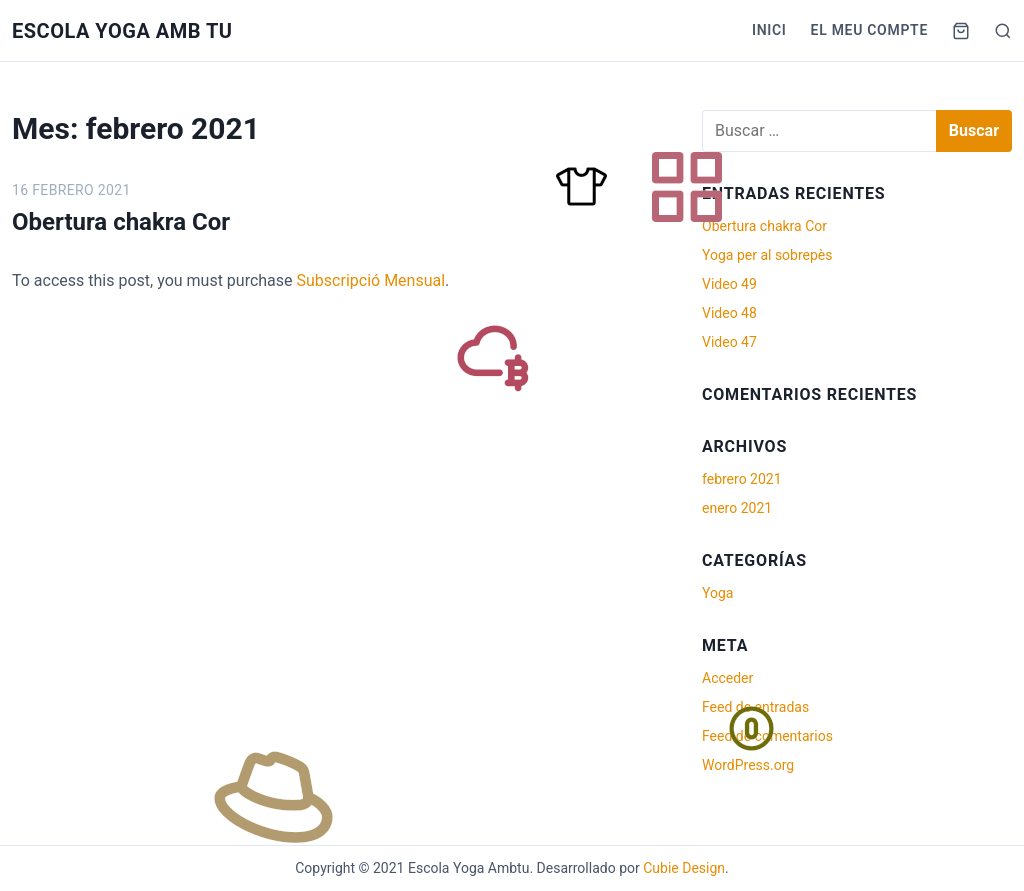 The height and width of the screenshot is (891, 1024). I want to click on browse clothing or apparel items, so click(581, 186).